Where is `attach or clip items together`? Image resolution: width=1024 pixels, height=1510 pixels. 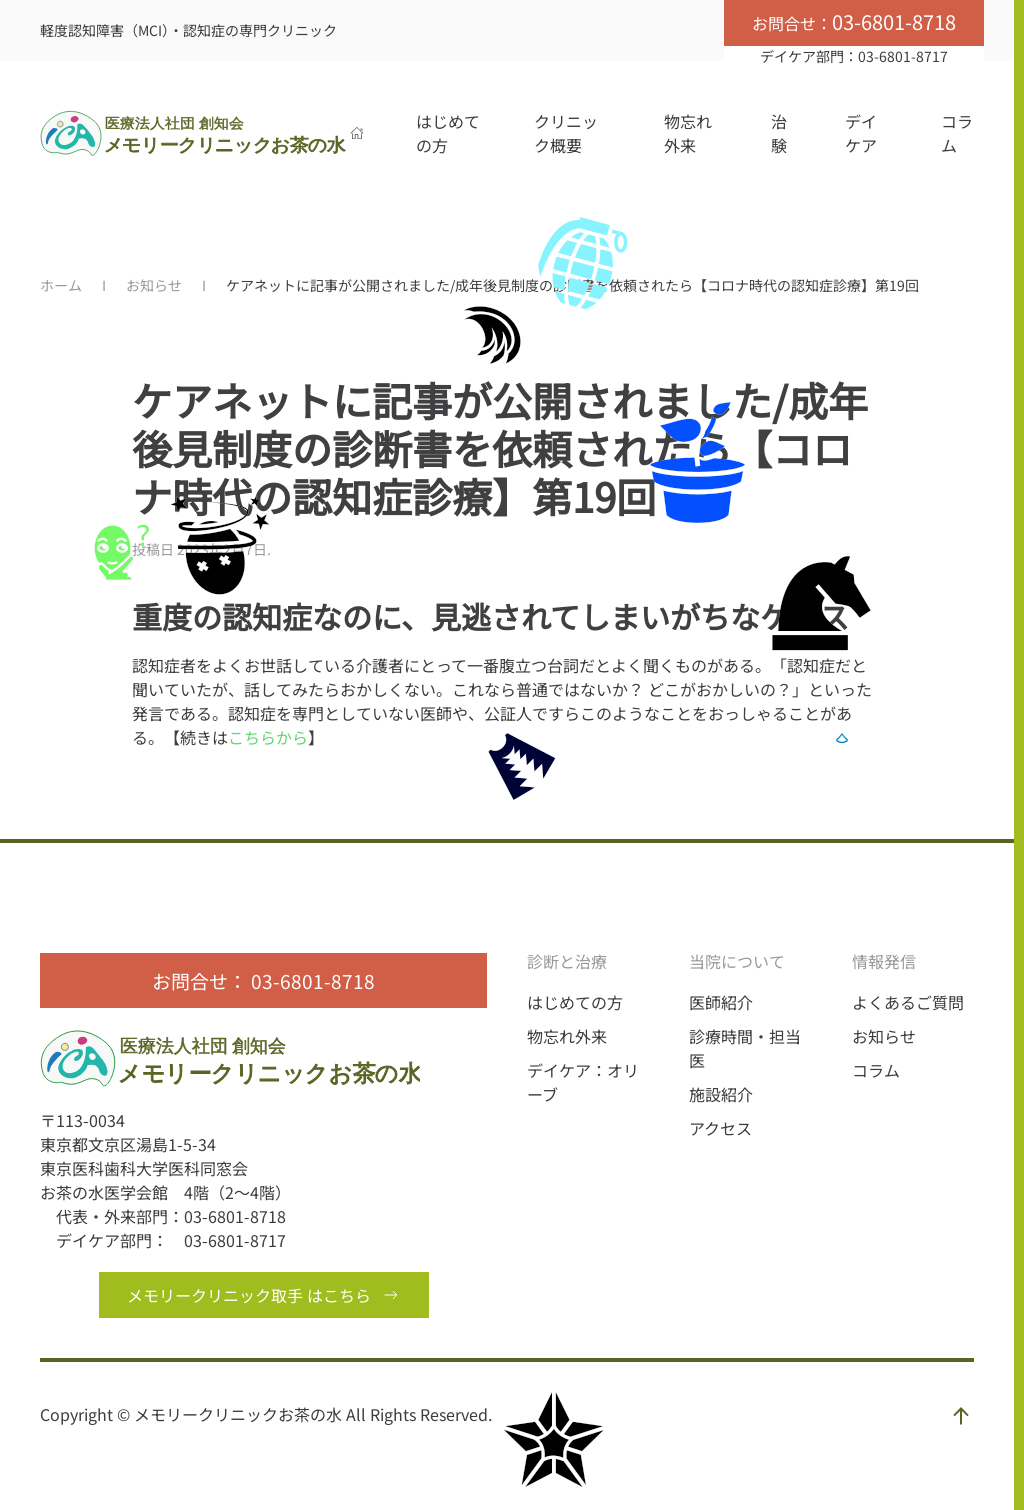 attach or clip items together is located at coordinates (522, 767).